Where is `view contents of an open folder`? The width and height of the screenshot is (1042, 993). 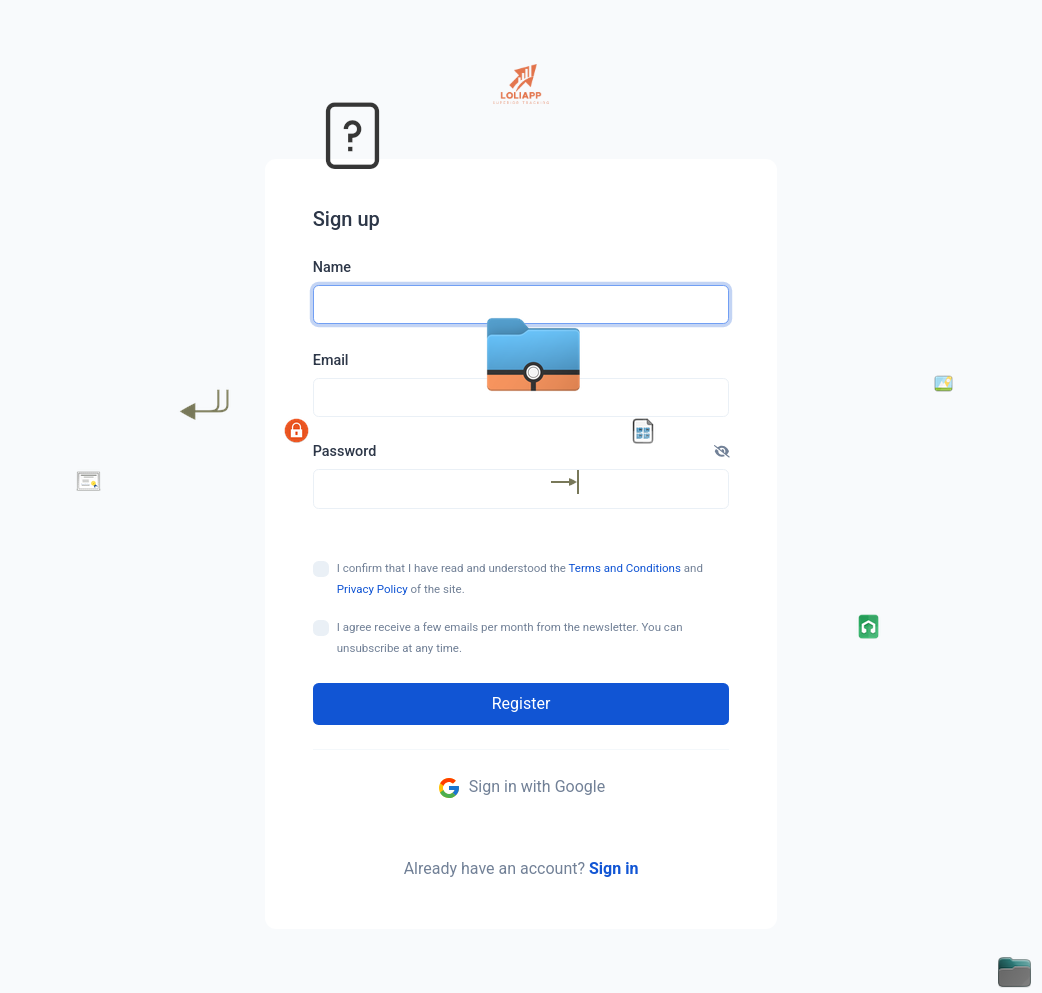
view contents of an open folder is located at coordinates (1014, 971).